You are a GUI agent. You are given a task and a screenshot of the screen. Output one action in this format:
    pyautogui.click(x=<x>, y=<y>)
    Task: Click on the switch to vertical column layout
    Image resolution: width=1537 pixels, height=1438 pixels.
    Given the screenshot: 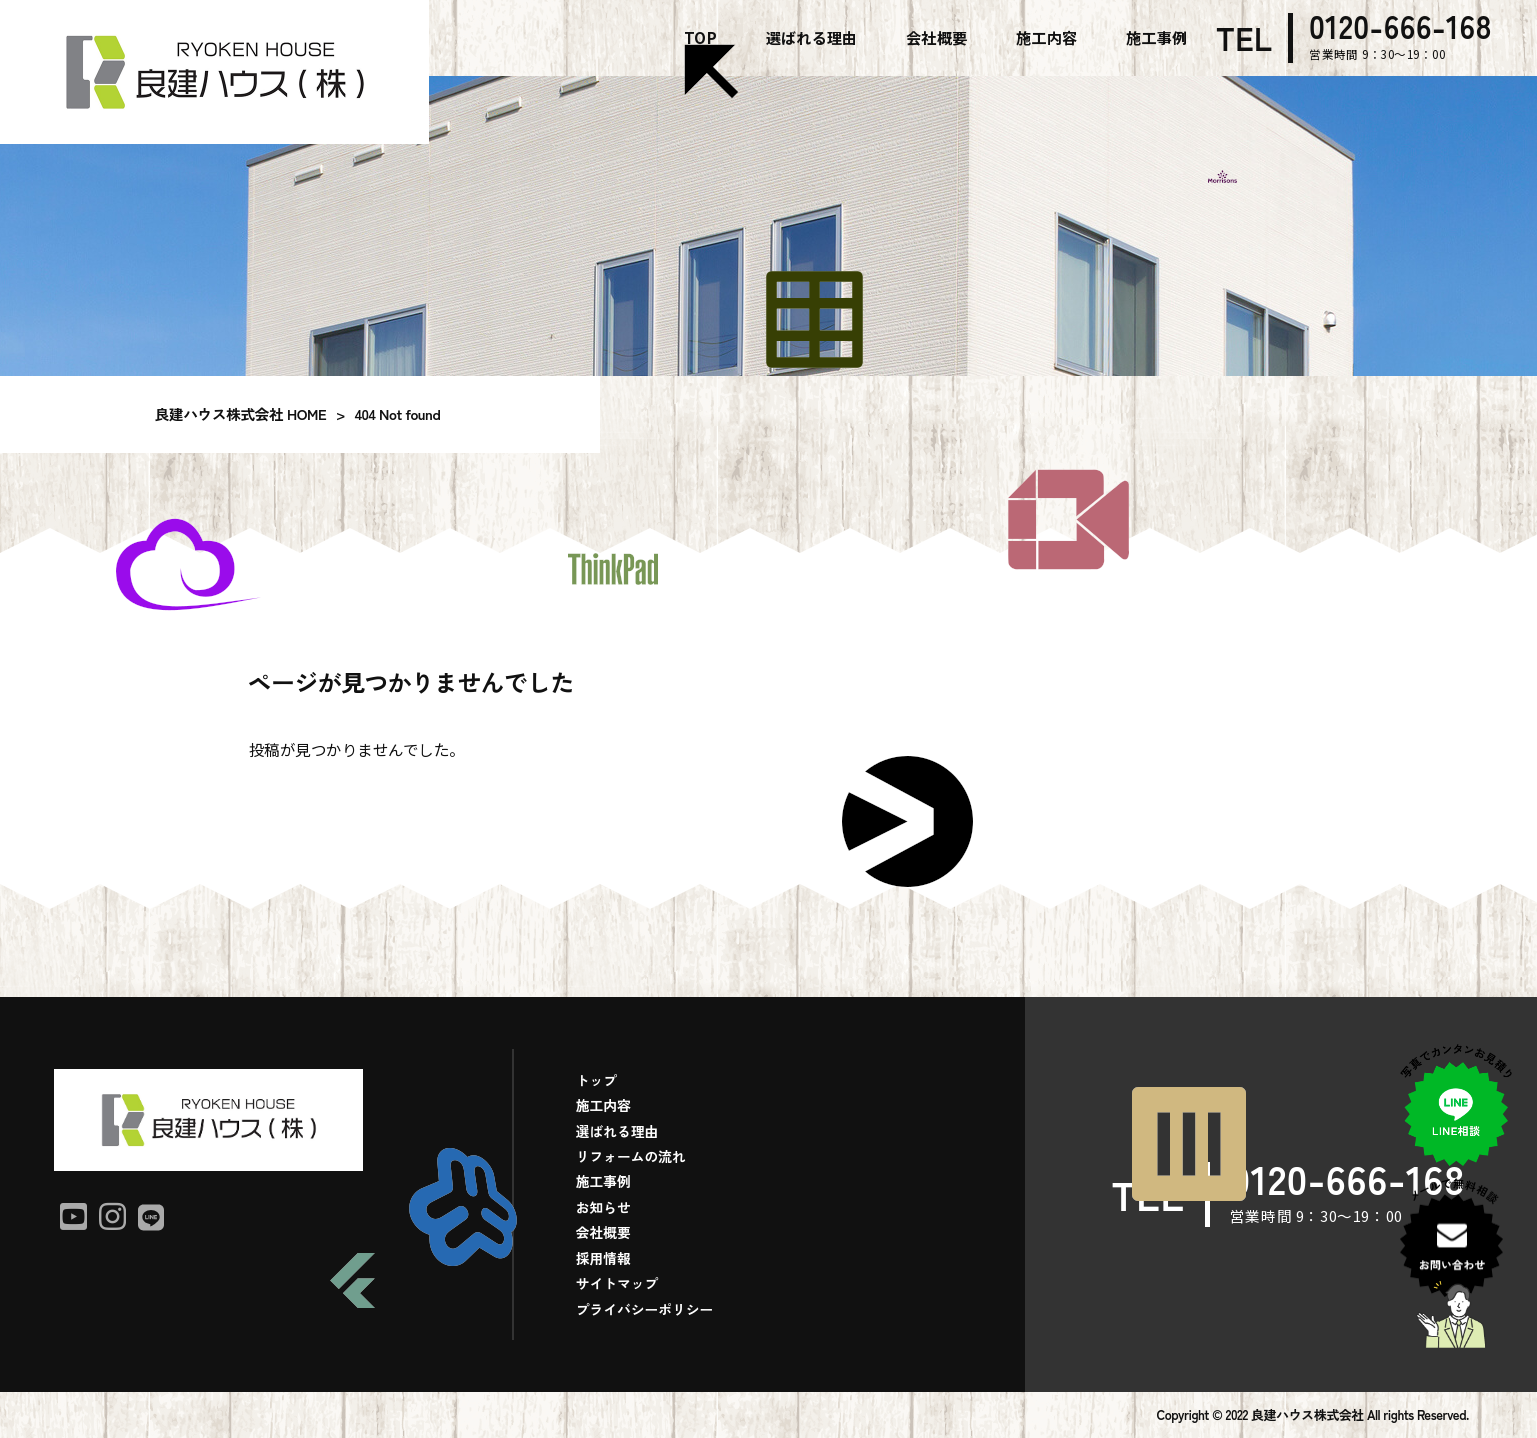 What is the action you would take?
    pyautogui.click(x=1189, y=1144)
    